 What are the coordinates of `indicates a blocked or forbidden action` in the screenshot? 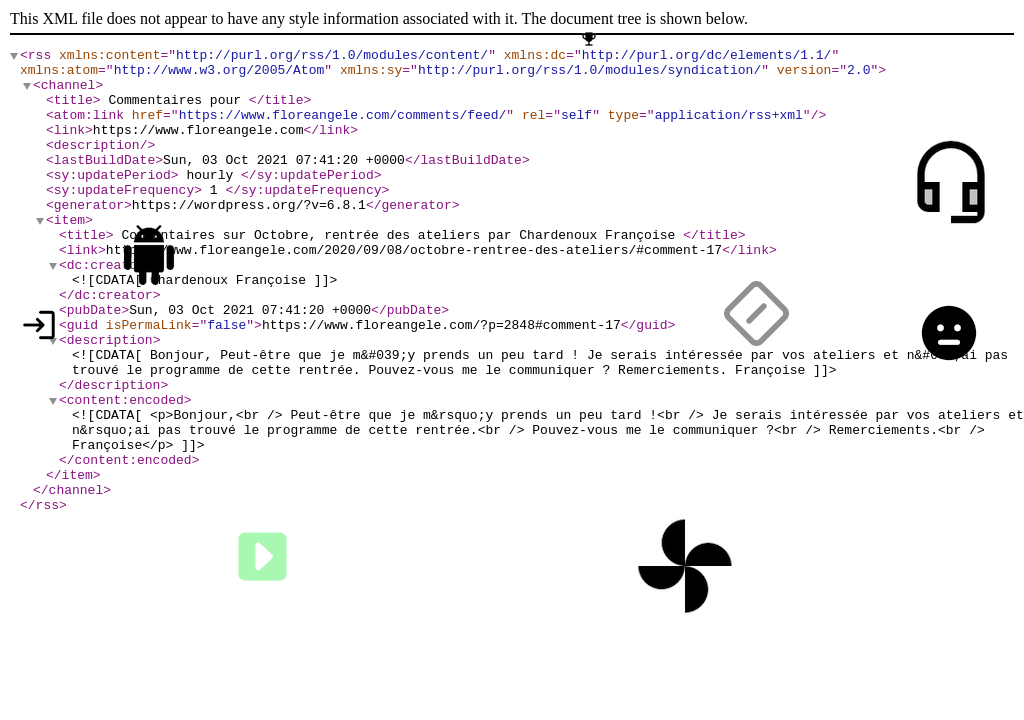 It's located at (756, 313).